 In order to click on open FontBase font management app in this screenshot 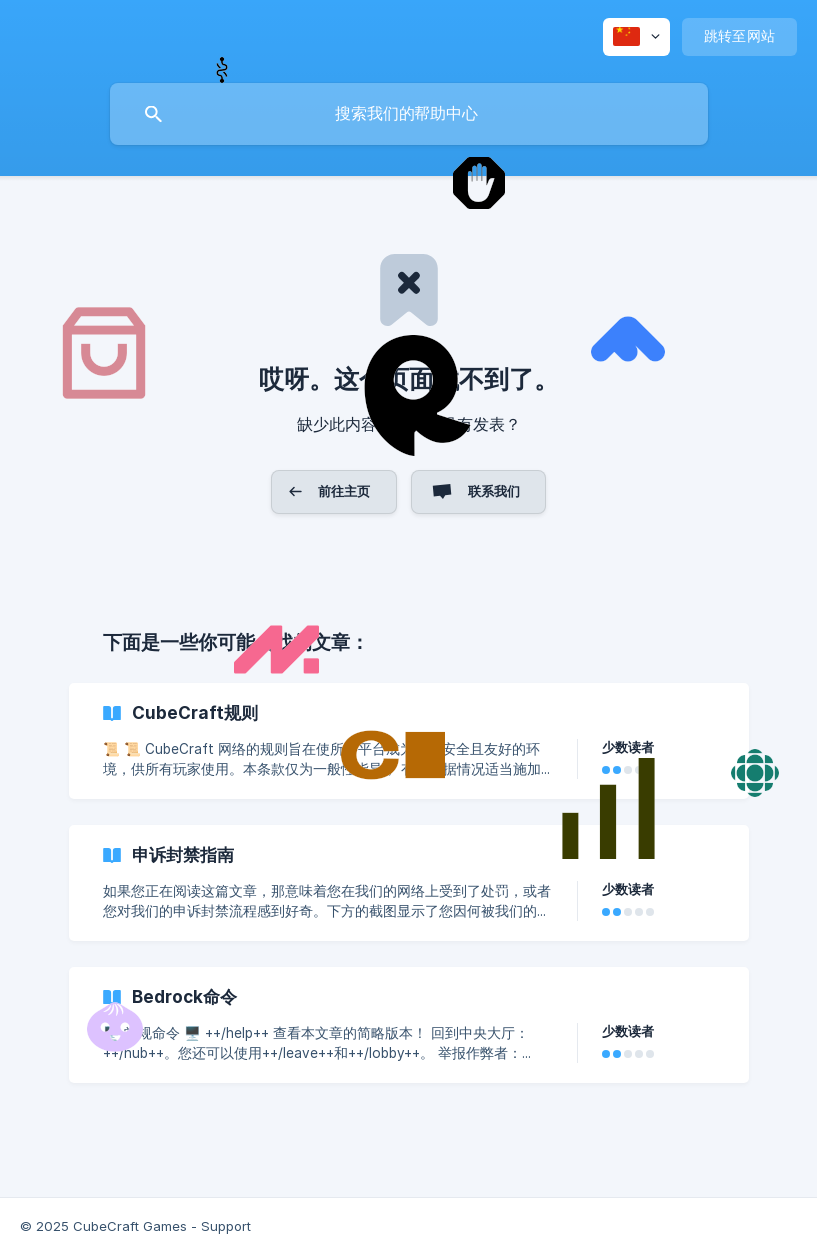, I will do `click(628, 339)`.